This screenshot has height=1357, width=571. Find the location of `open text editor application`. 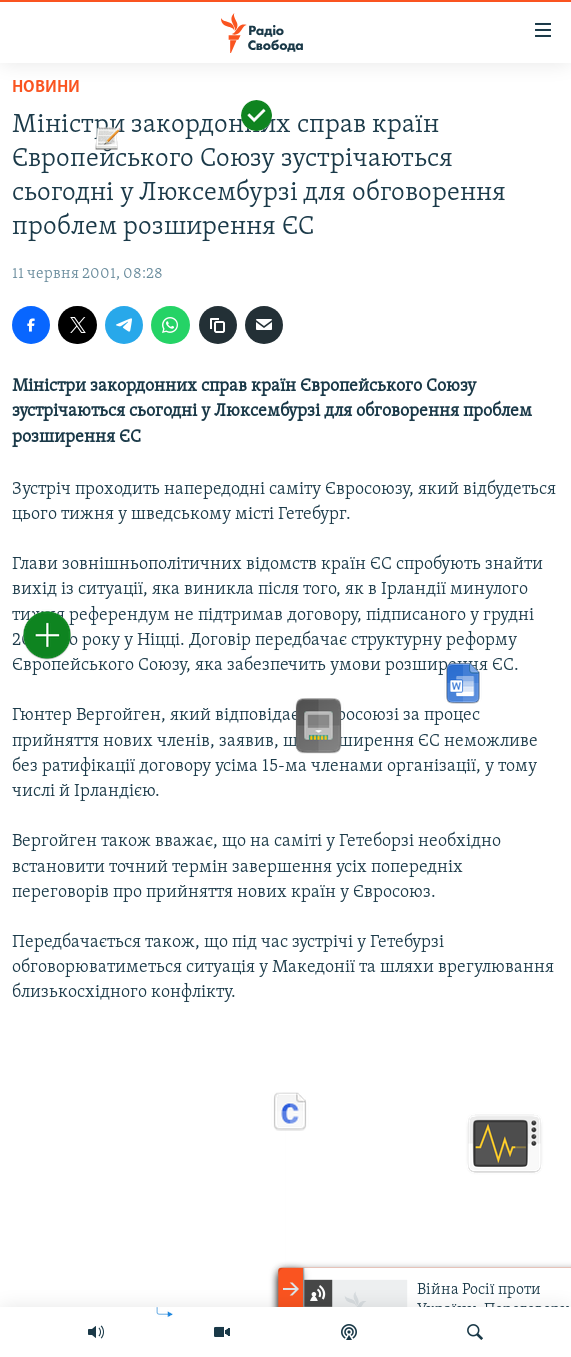

open text editor application is located at coordinates (107, 137).